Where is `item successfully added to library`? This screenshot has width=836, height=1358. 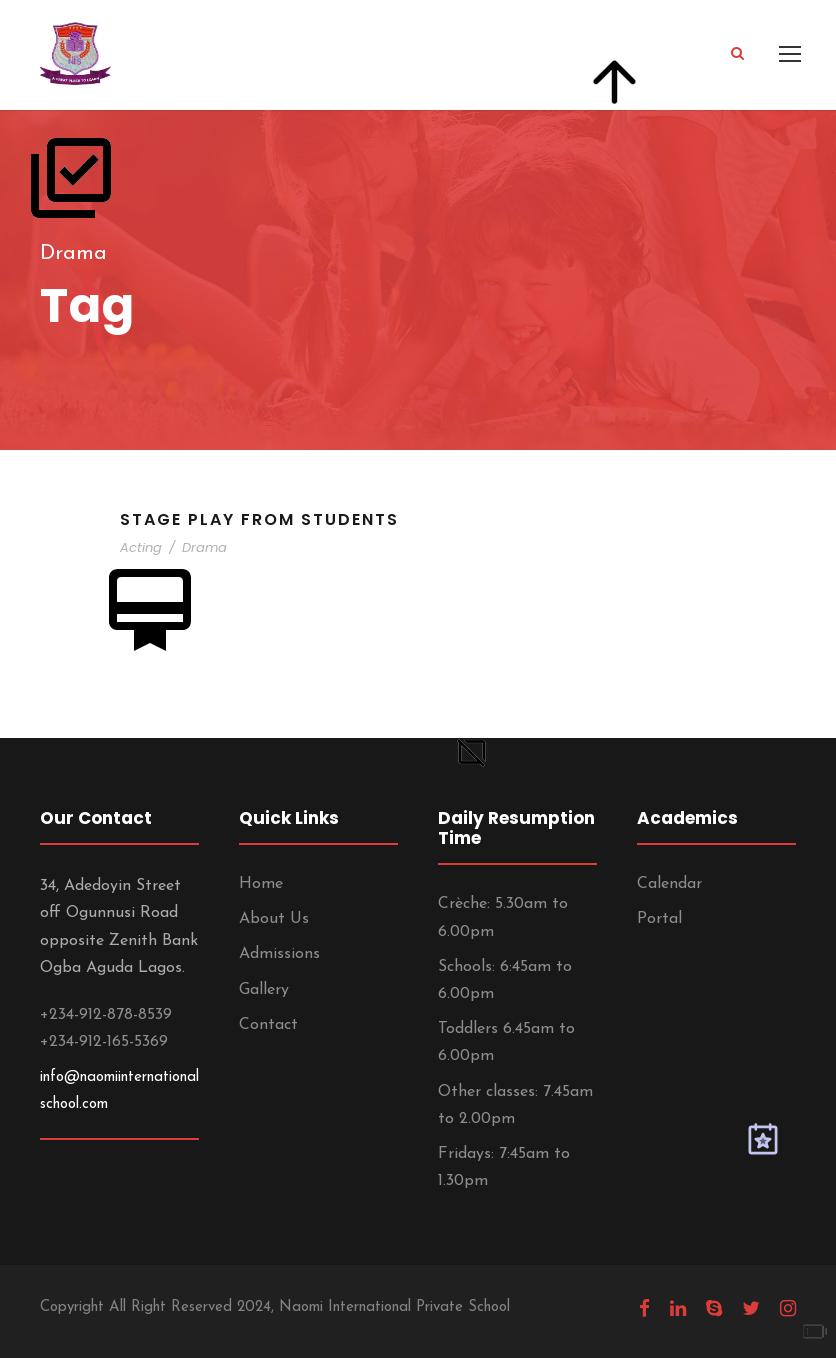 item successfully added to library is located at coordinates (71, 178).